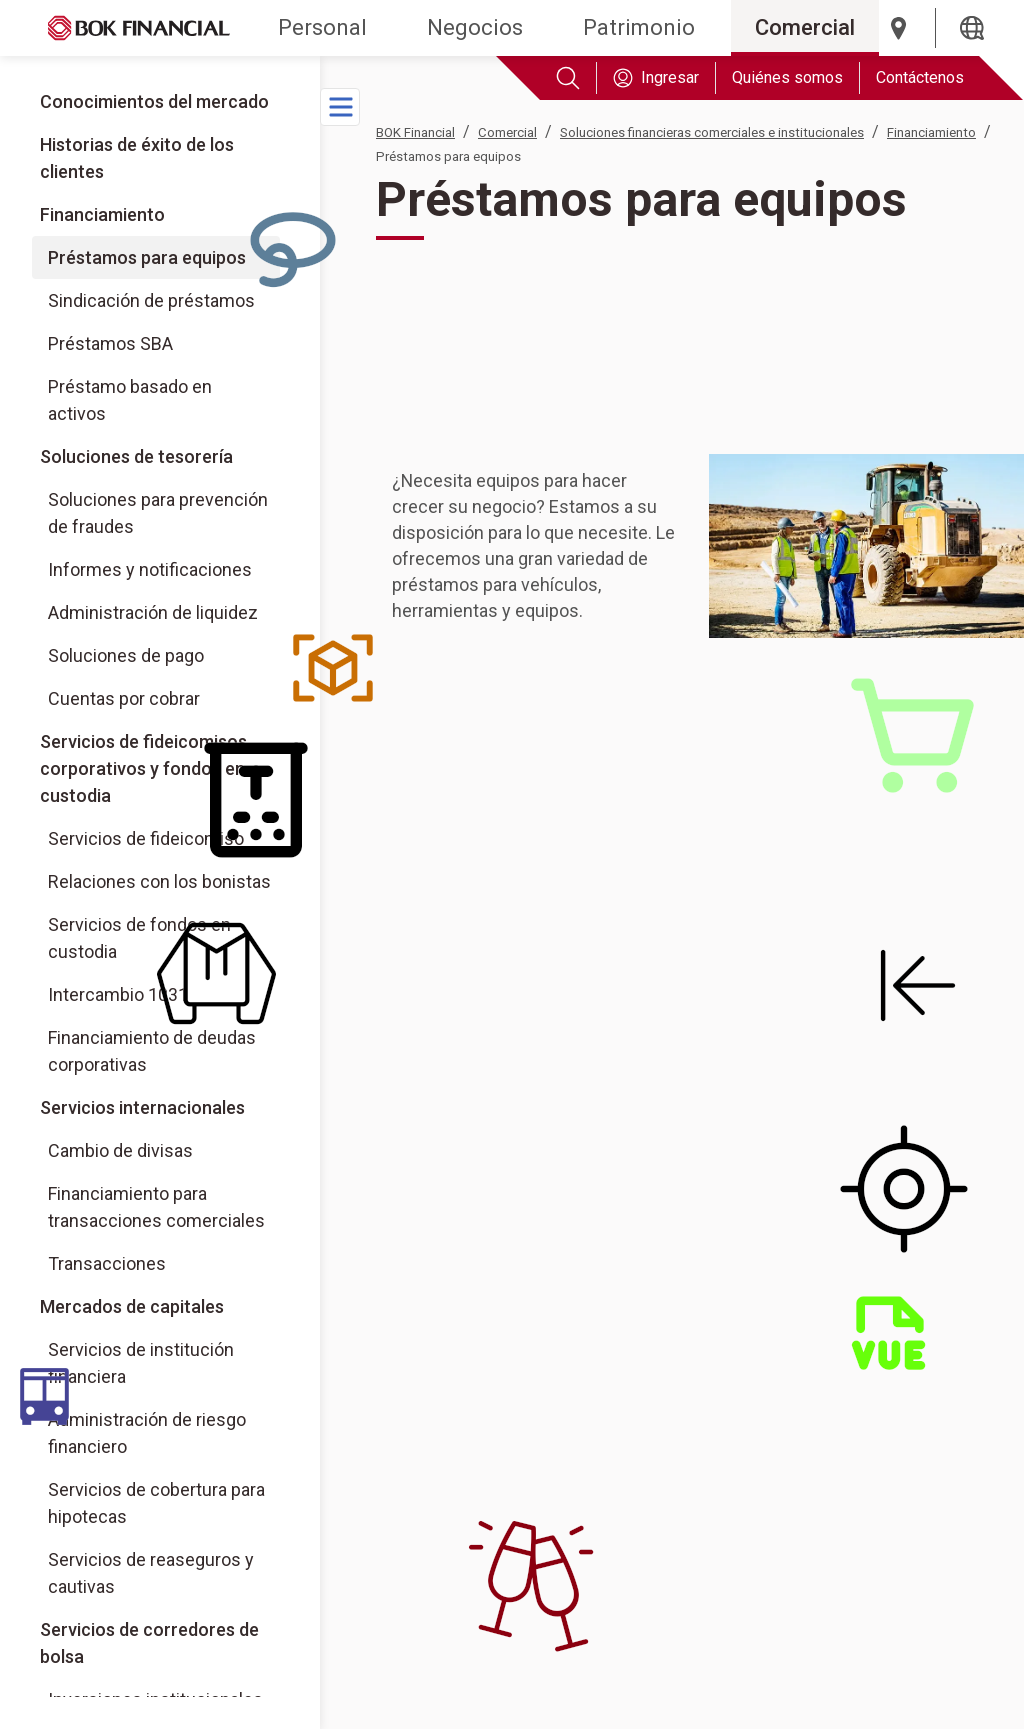  What do you see at coordinates (890, 1336) in the screenshot?
I see `vue.js file type indicator` at bounding box center [890, 1336].